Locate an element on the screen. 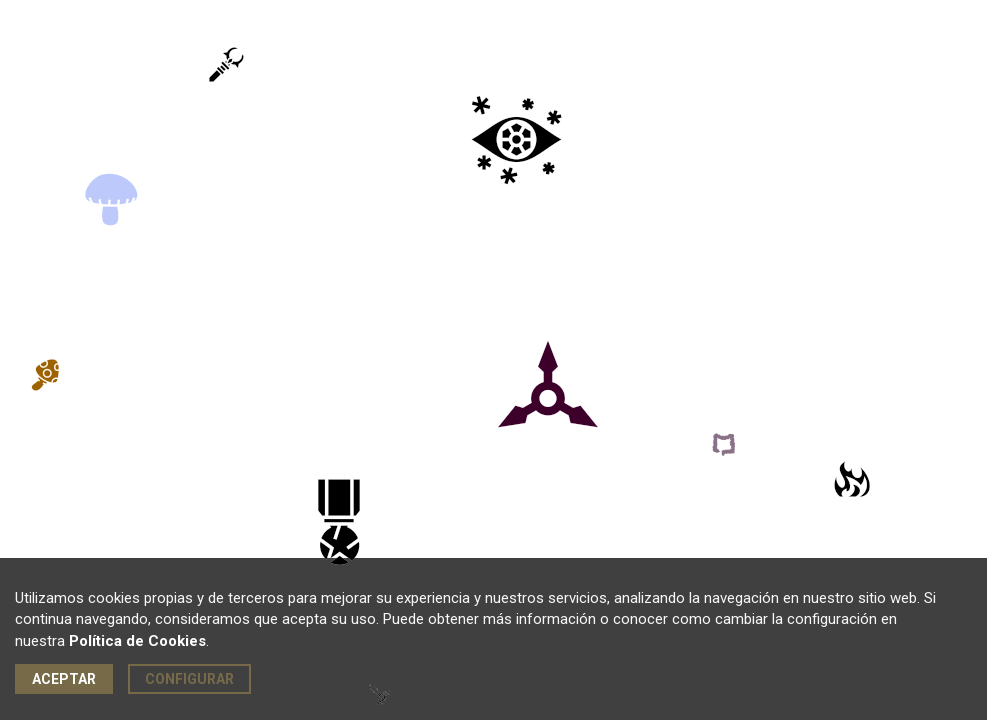  cast a lunar or night-themed spell is located at coordinates (226, 64).